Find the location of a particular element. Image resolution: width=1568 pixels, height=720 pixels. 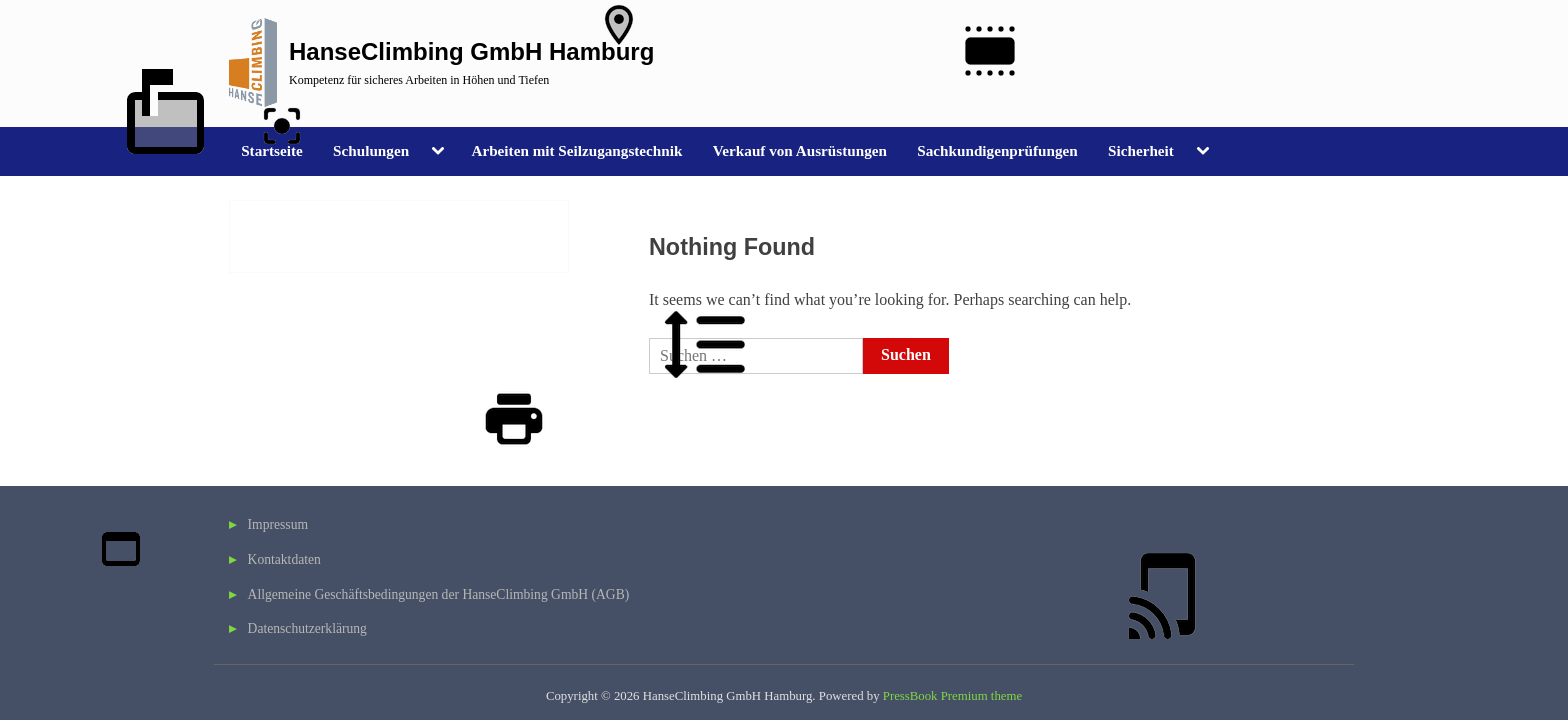

adjust line spacing in text is located at coordinates (704, 344).